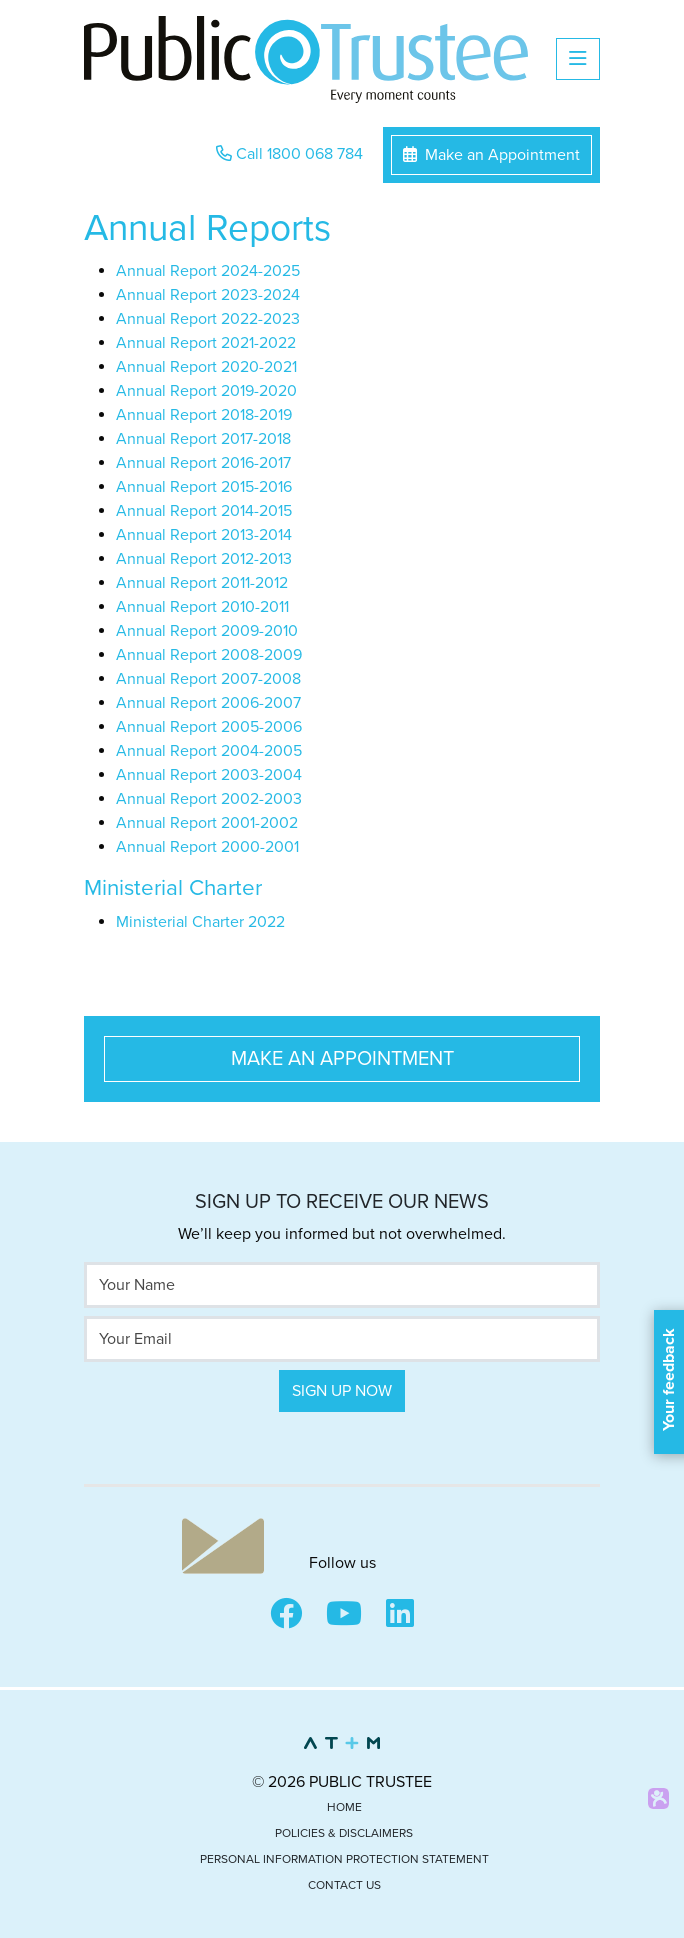 The height and width of the screenshot is (1938, 684). What do you see at coordinates (658, 1798) in the screenshot?
I see `open the Dianping app` at bounding box center [658, 1798].